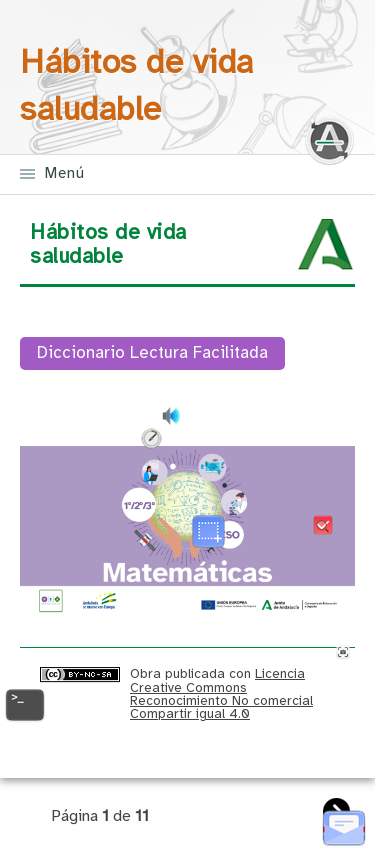  I want to click on open volume mixer application, so click(171, 416).